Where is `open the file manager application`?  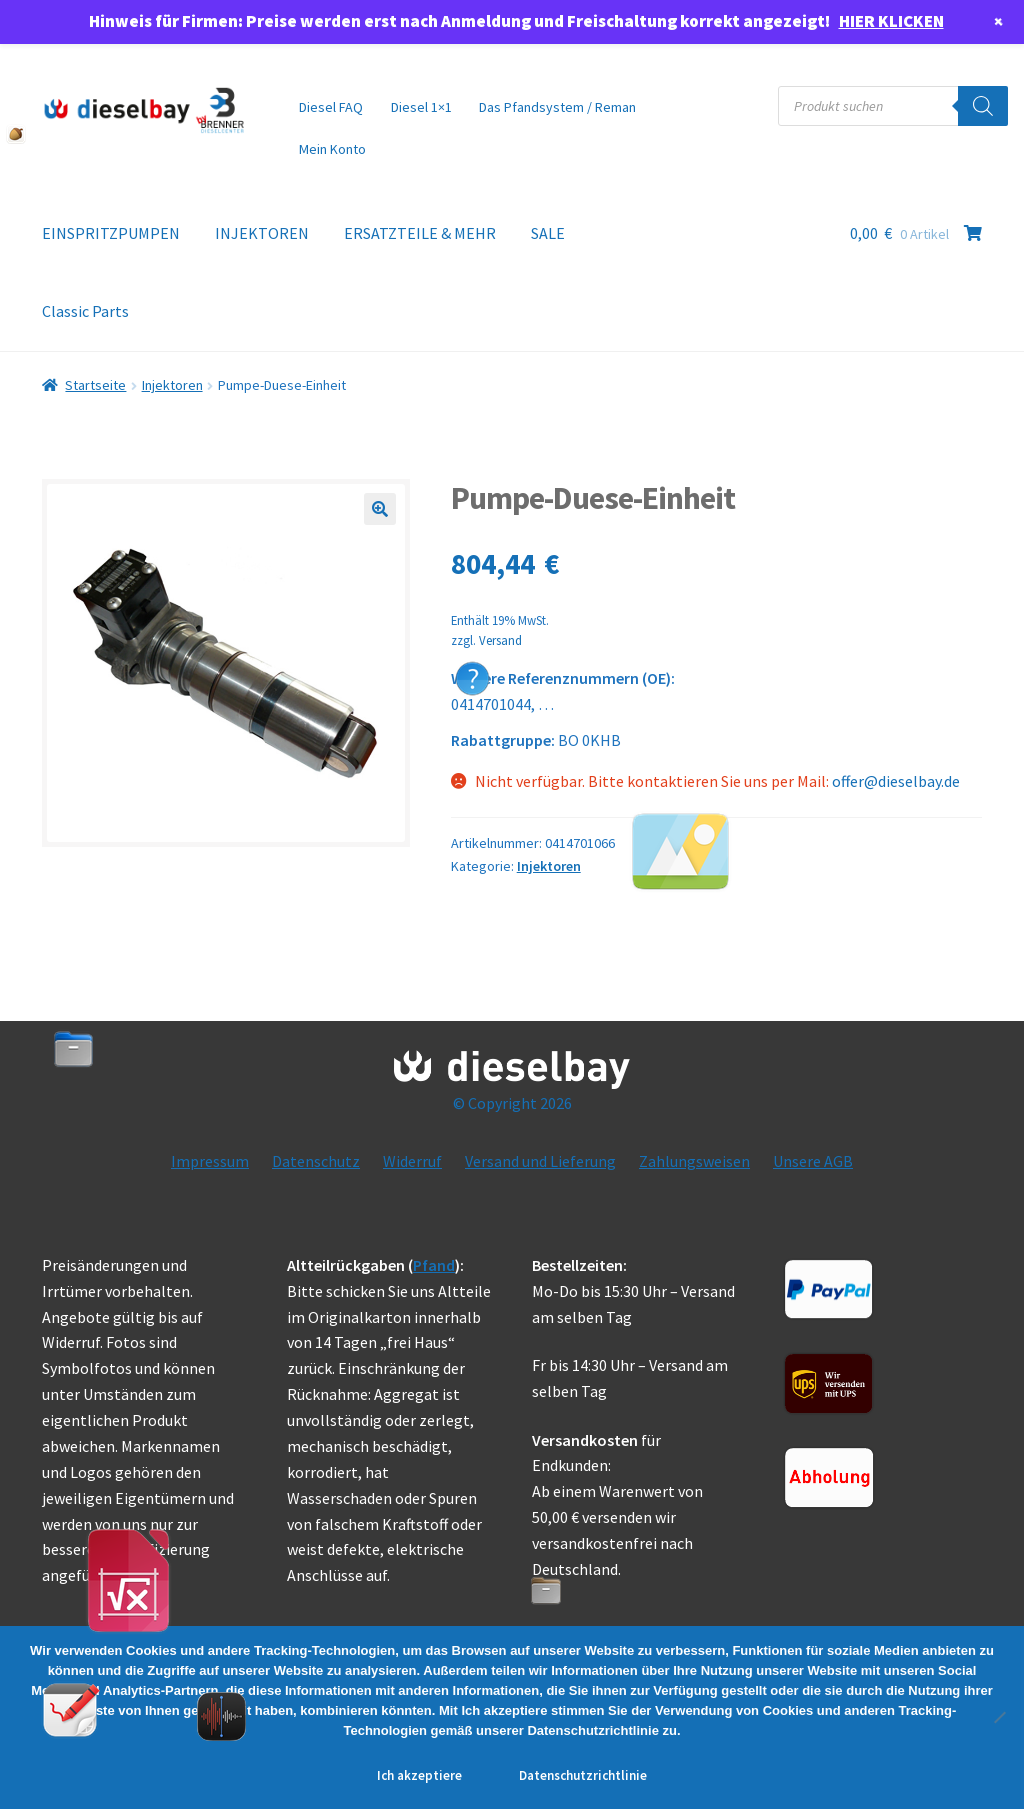 open the file manager application is located at coordinates (73, 1048).